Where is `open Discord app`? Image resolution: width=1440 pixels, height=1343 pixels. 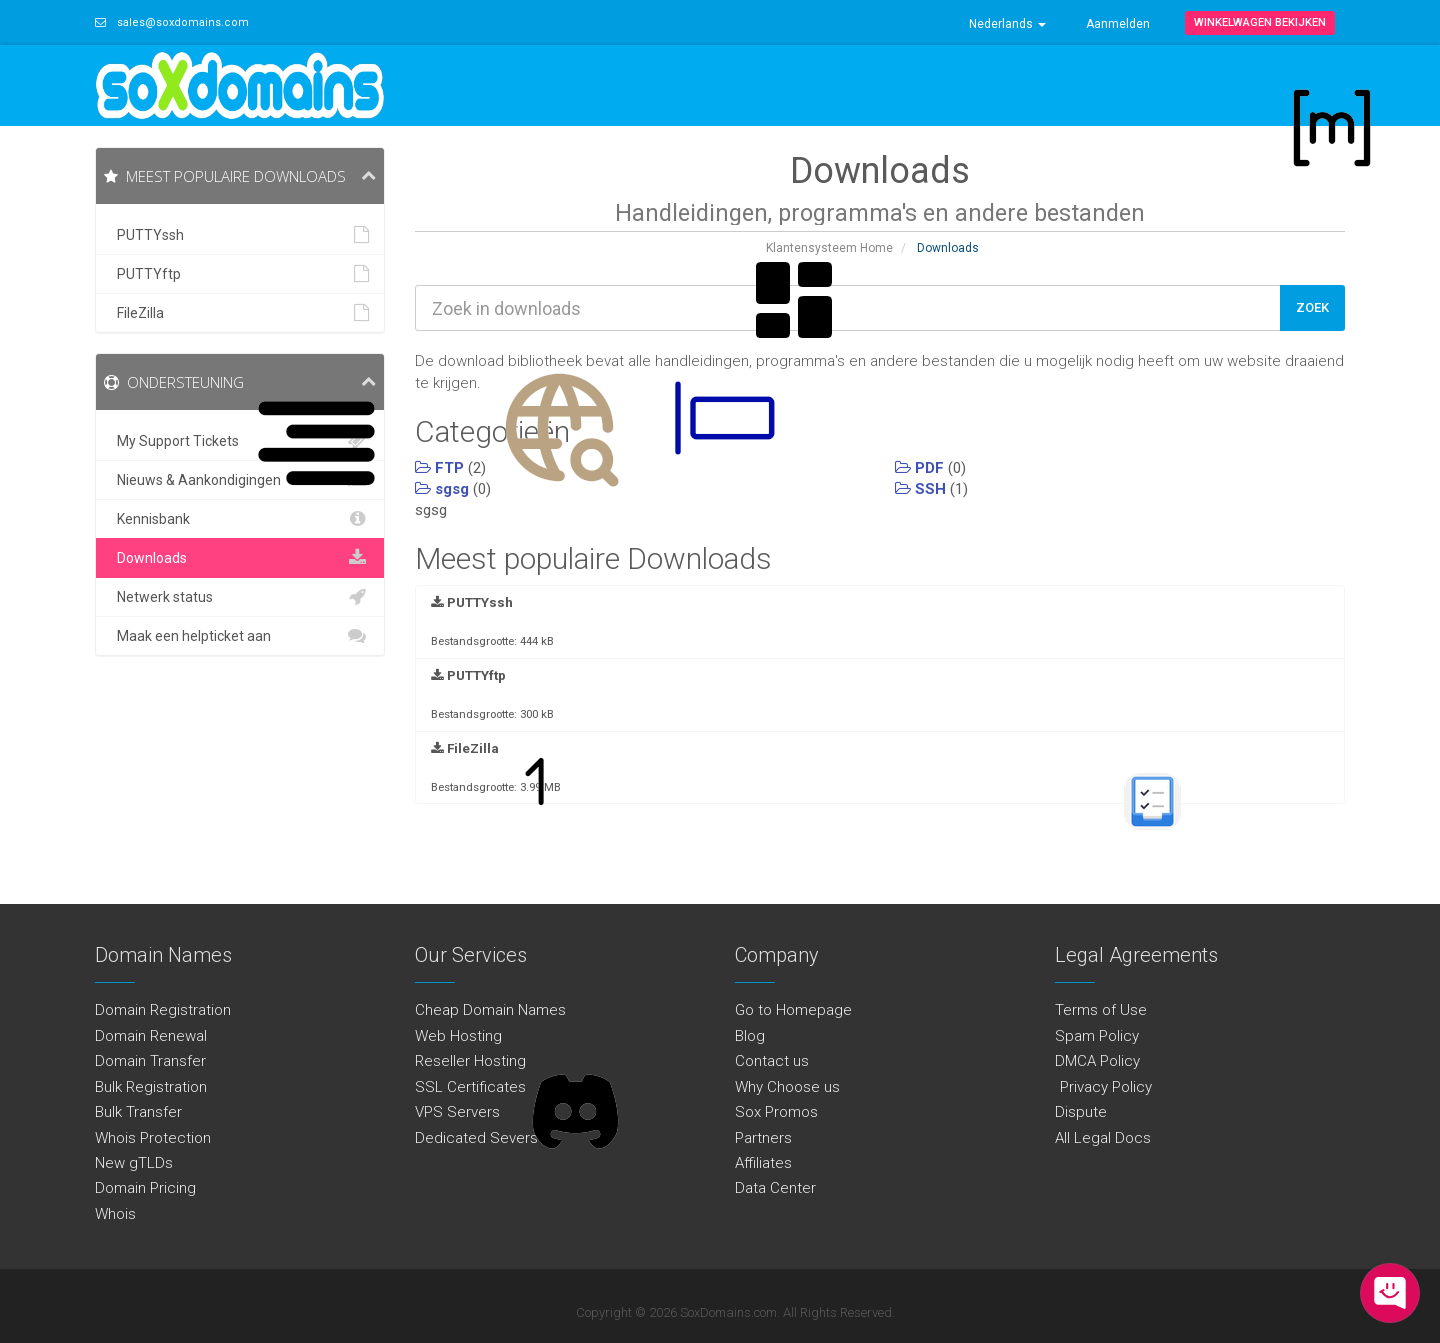
open Discord app is located at coordinates (575, 1111).